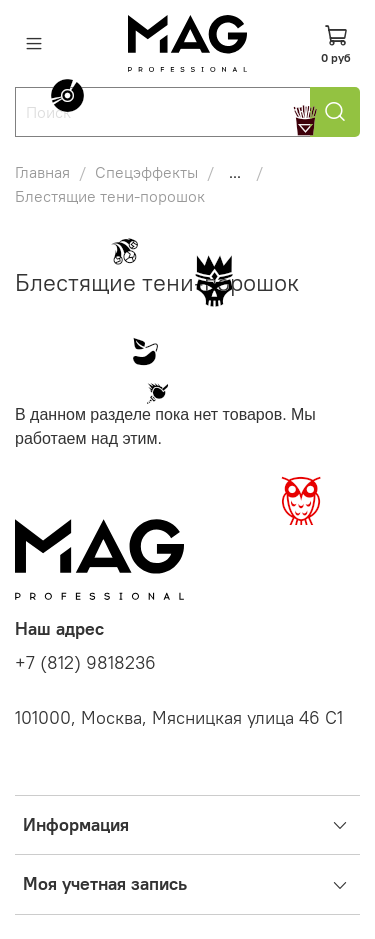  What do you see at coordinates (301, 501) in the screenshot?
I see `access night mode or dark theme settings` at bounding box center [301, 501].